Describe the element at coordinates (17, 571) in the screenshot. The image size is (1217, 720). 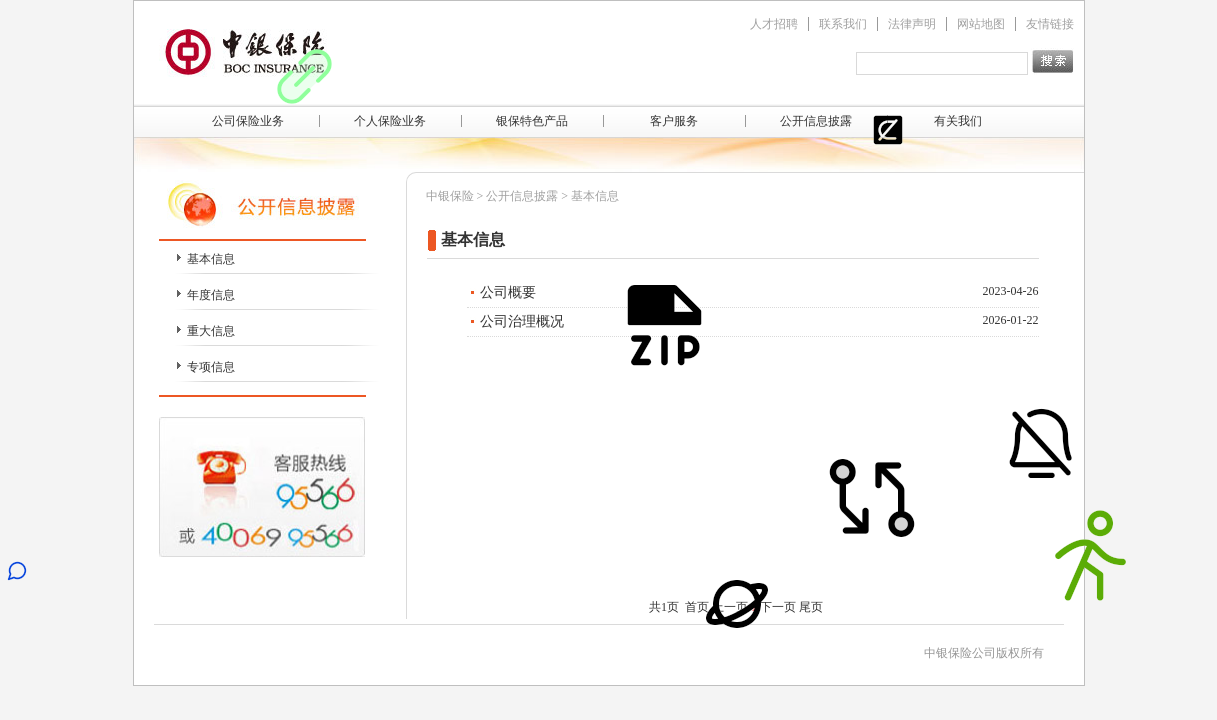
I see `open messaging or chat` at that location.